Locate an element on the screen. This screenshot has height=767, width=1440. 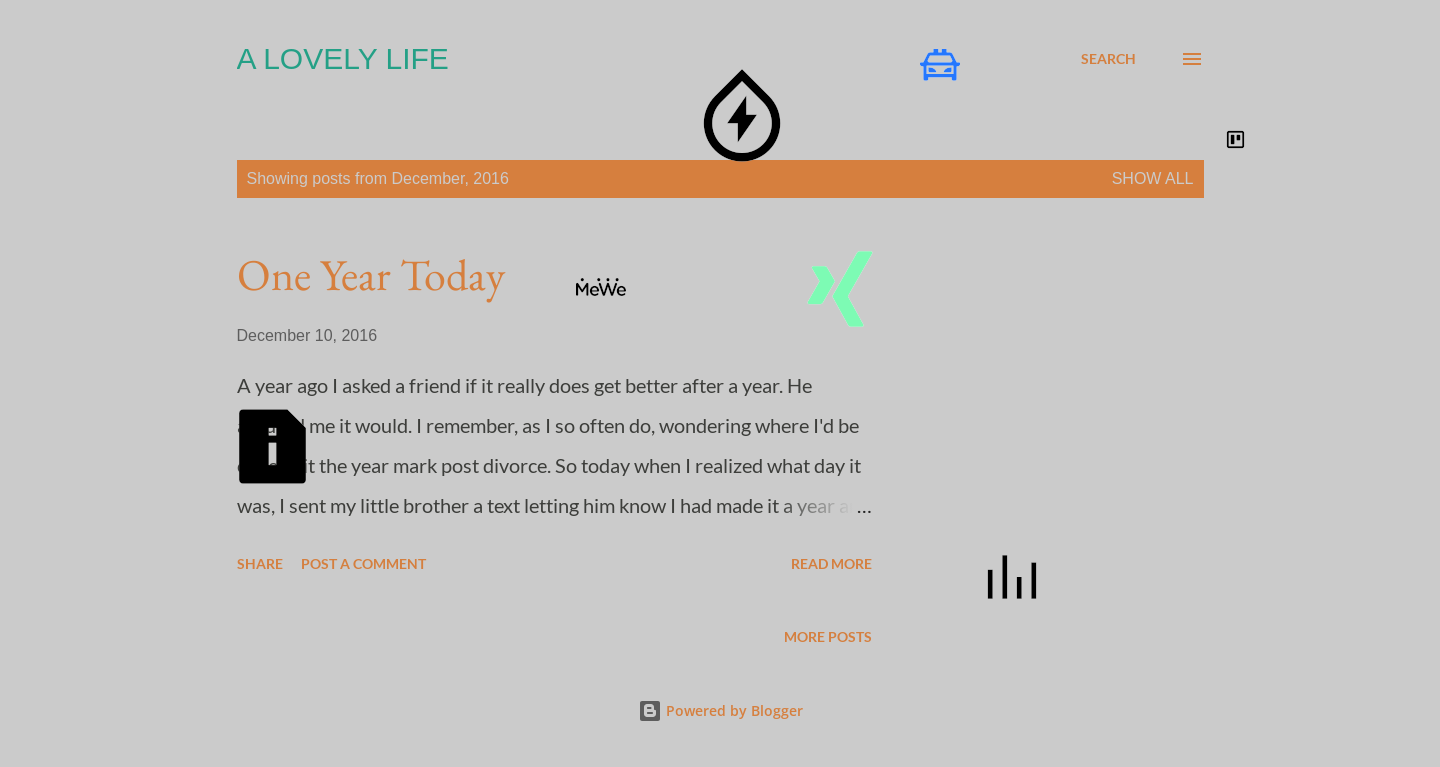
view file details or properties is located at coordinates (272, 446).